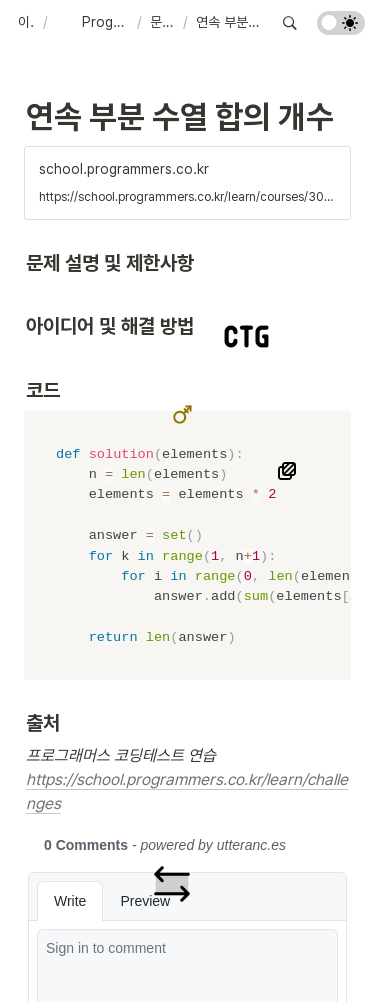 The height and width of the screenshot is (1002, 375). Describe the element at coordinates (287, 471) in the screenshot. I see `view selected layers in a design tool` at that location.